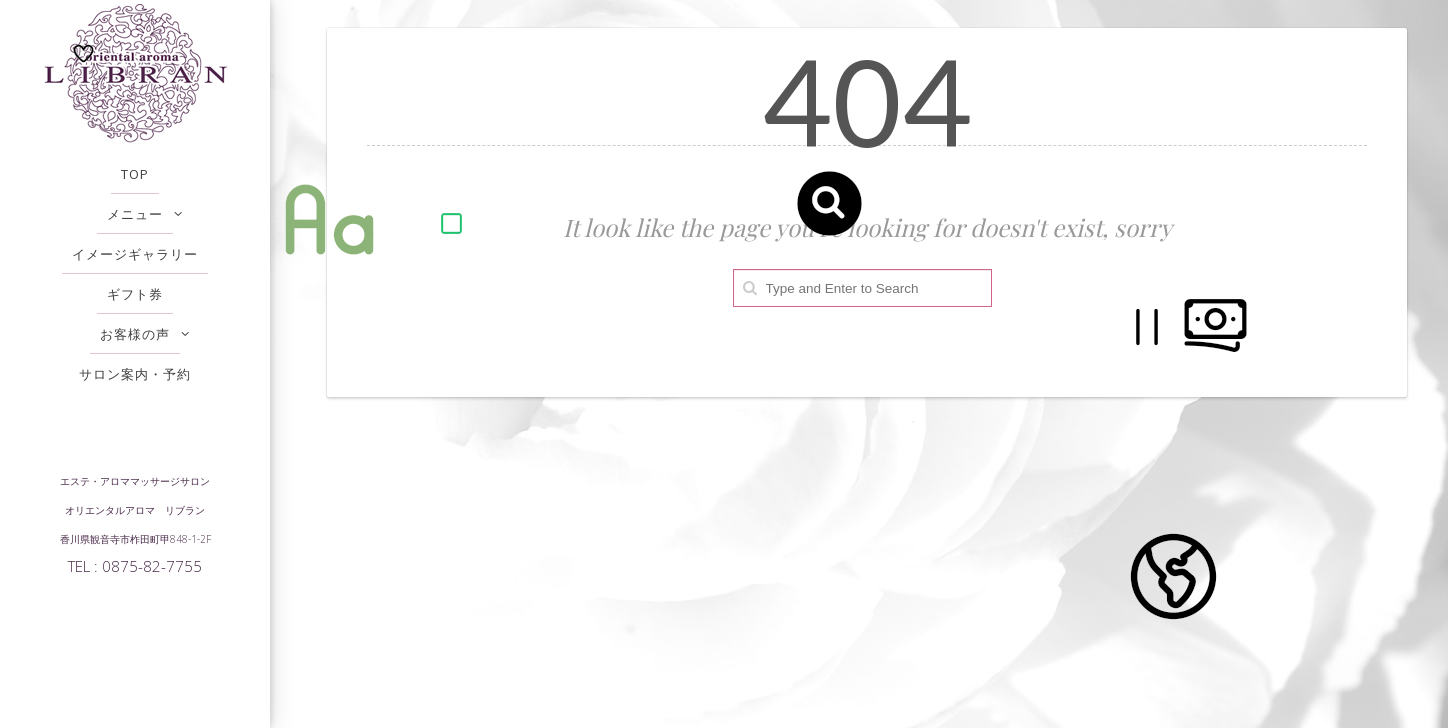 The image size is (1448, 728). Describe the element at coordinates (329, 219) in the screenshot. I see `change text case formatting` at that location.